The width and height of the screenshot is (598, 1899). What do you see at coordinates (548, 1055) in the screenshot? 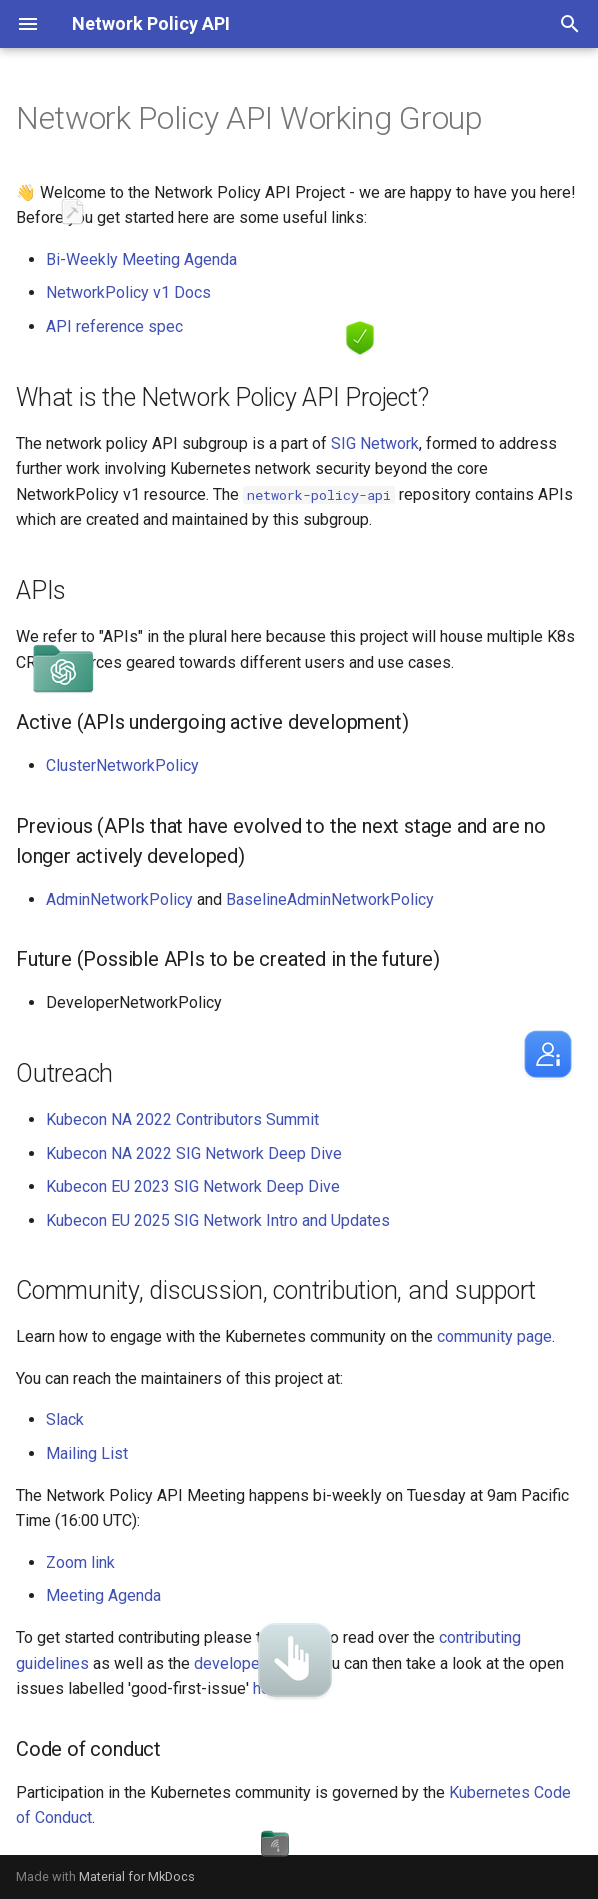
I see `open user account preferences` at bounding box center [548, 1055].